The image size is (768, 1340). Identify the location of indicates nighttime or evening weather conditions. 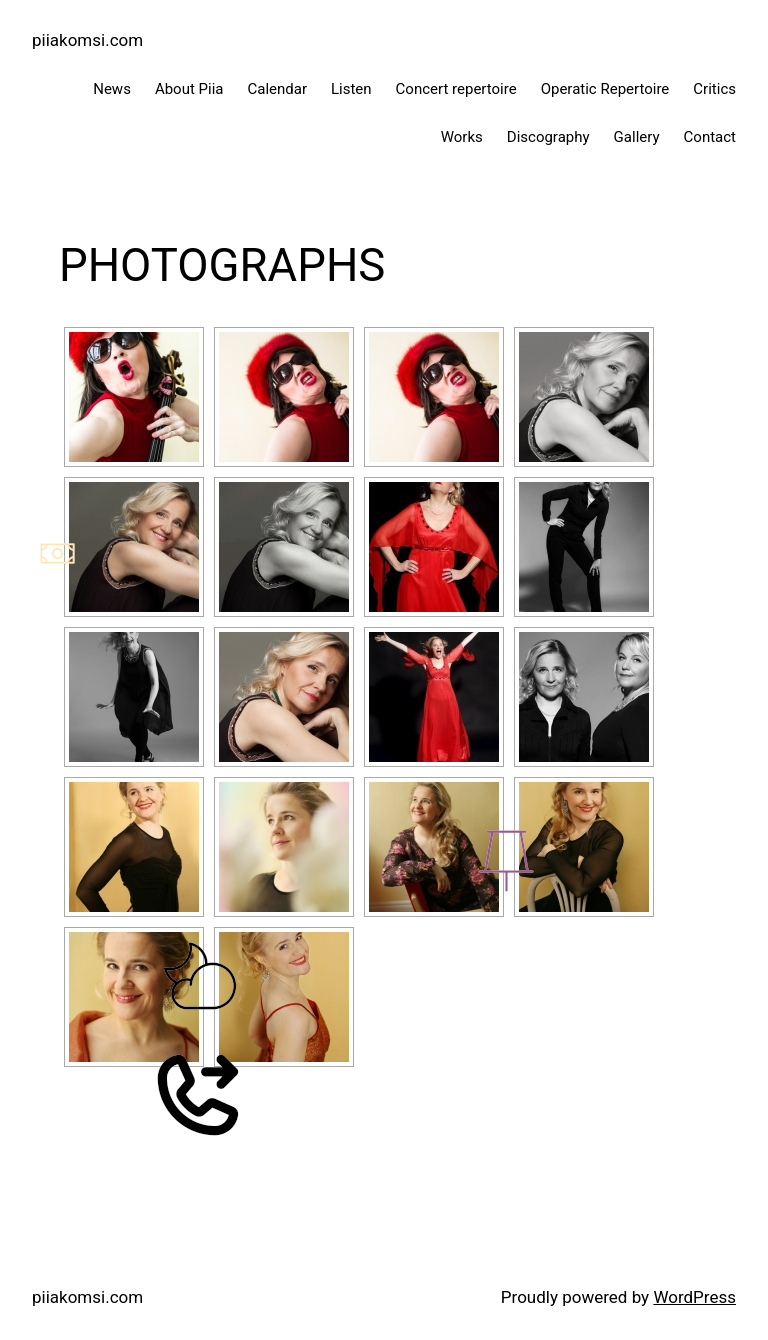
(198, 979).